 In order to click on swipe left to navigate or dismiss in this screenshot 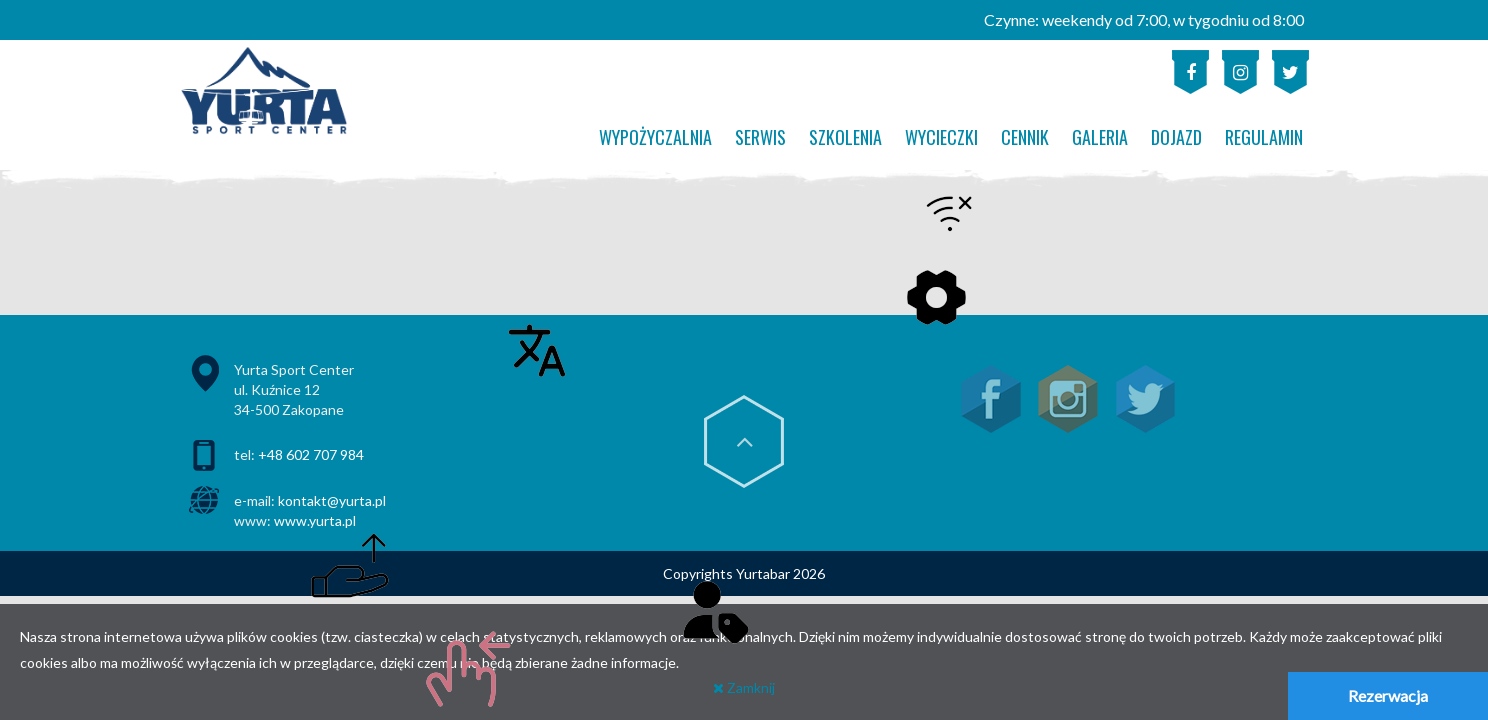, I will do `click(464, 672)`.